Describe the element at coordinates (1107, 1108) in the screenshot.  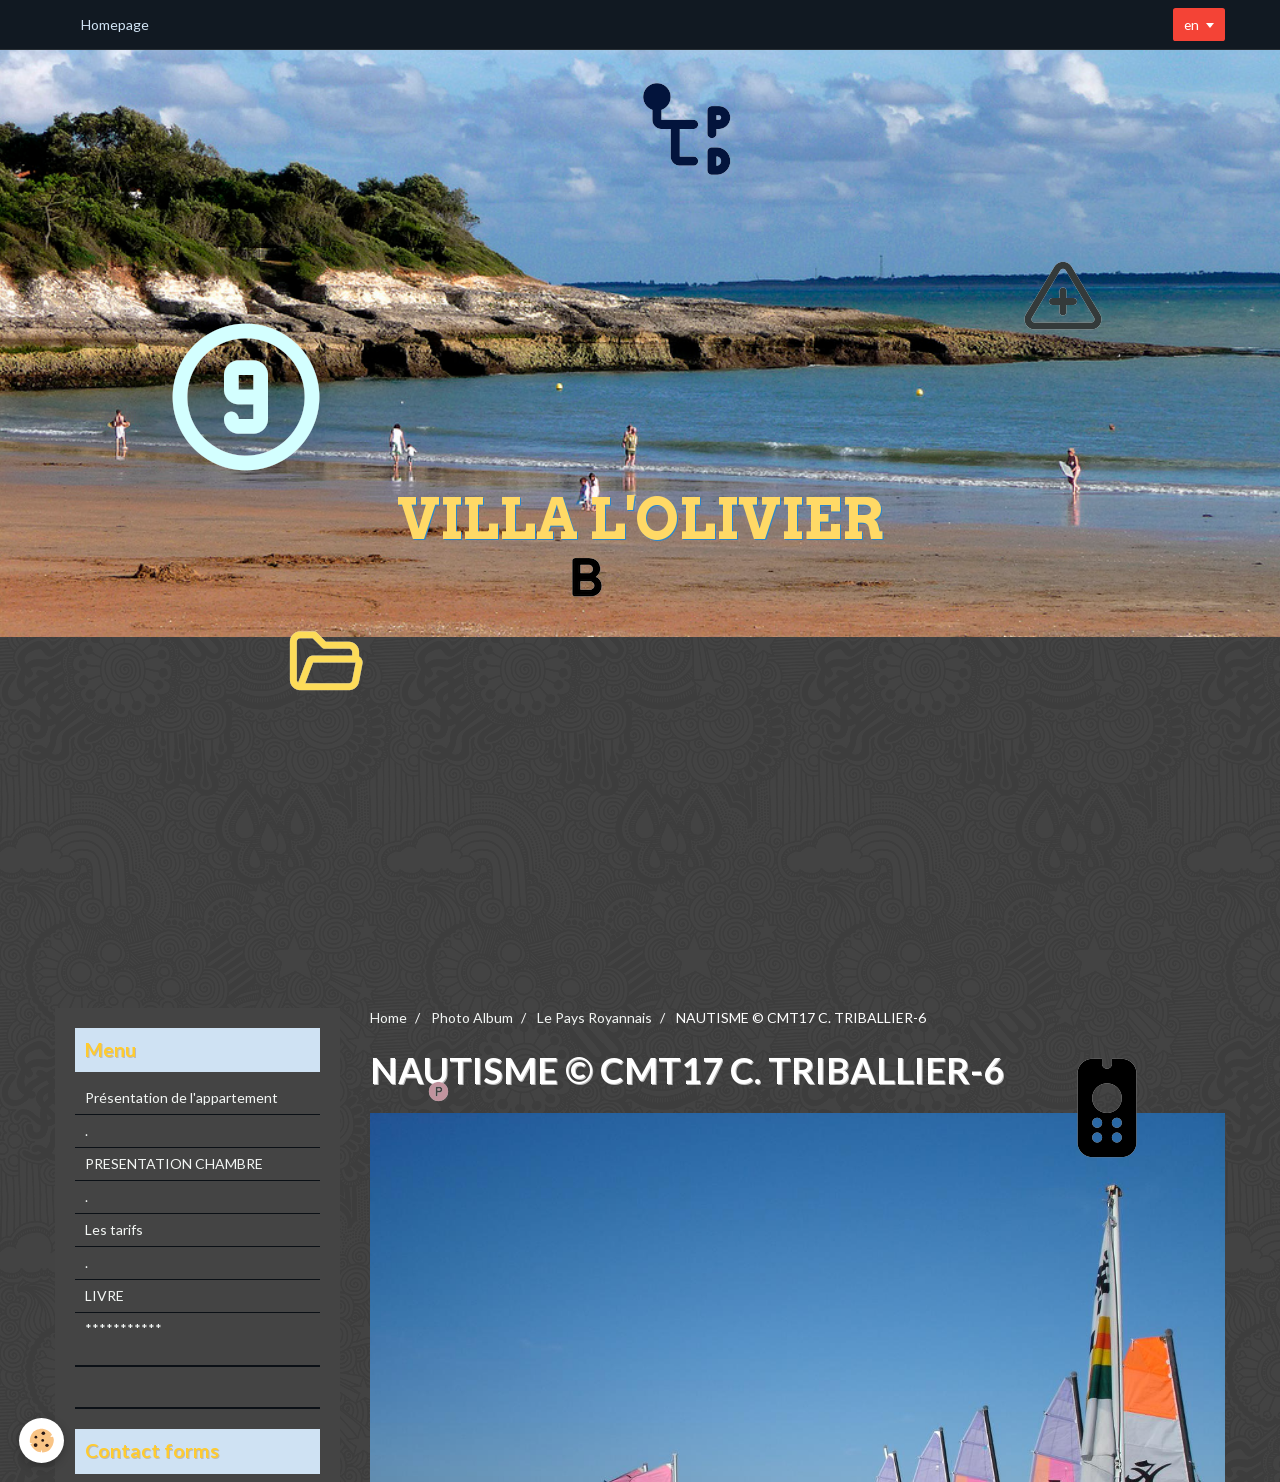
I see `control a connected device remotely` at that location.